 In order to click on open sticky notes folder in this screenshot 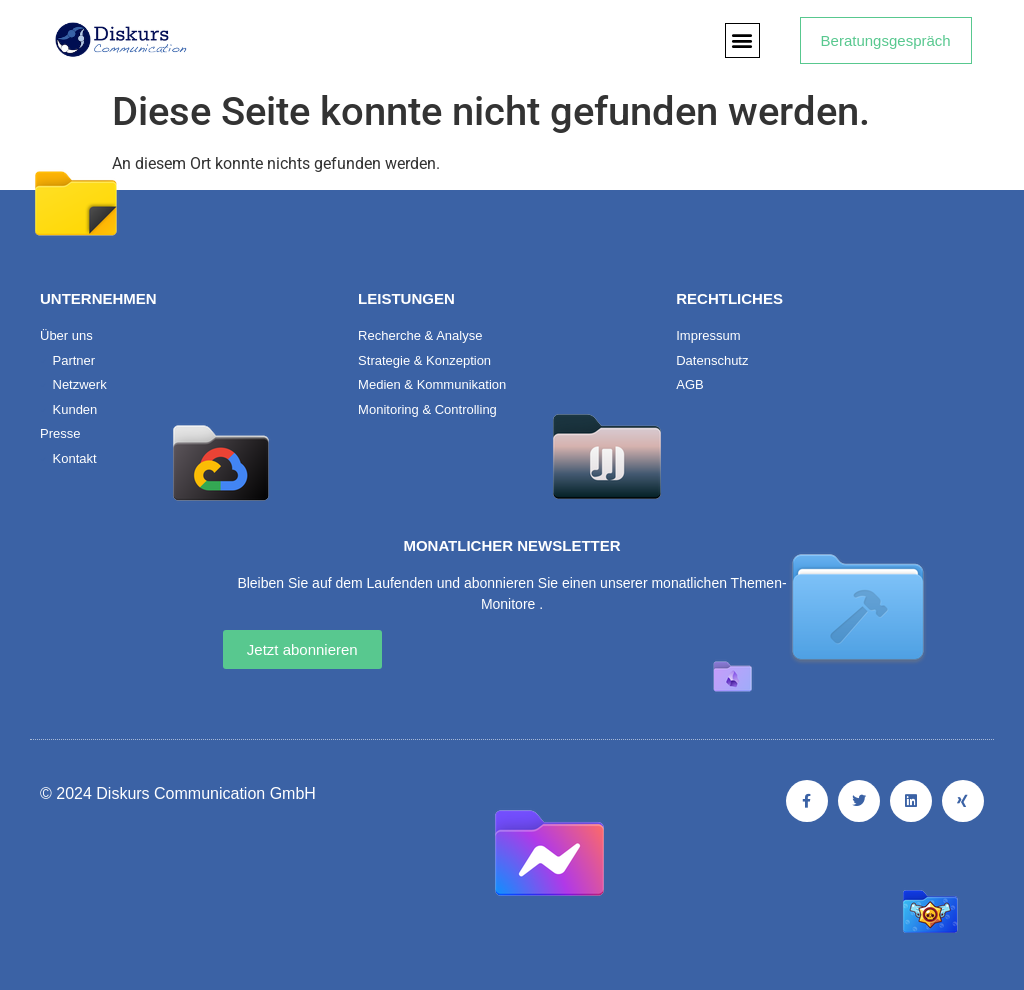, I will do `click(75, 205)`.